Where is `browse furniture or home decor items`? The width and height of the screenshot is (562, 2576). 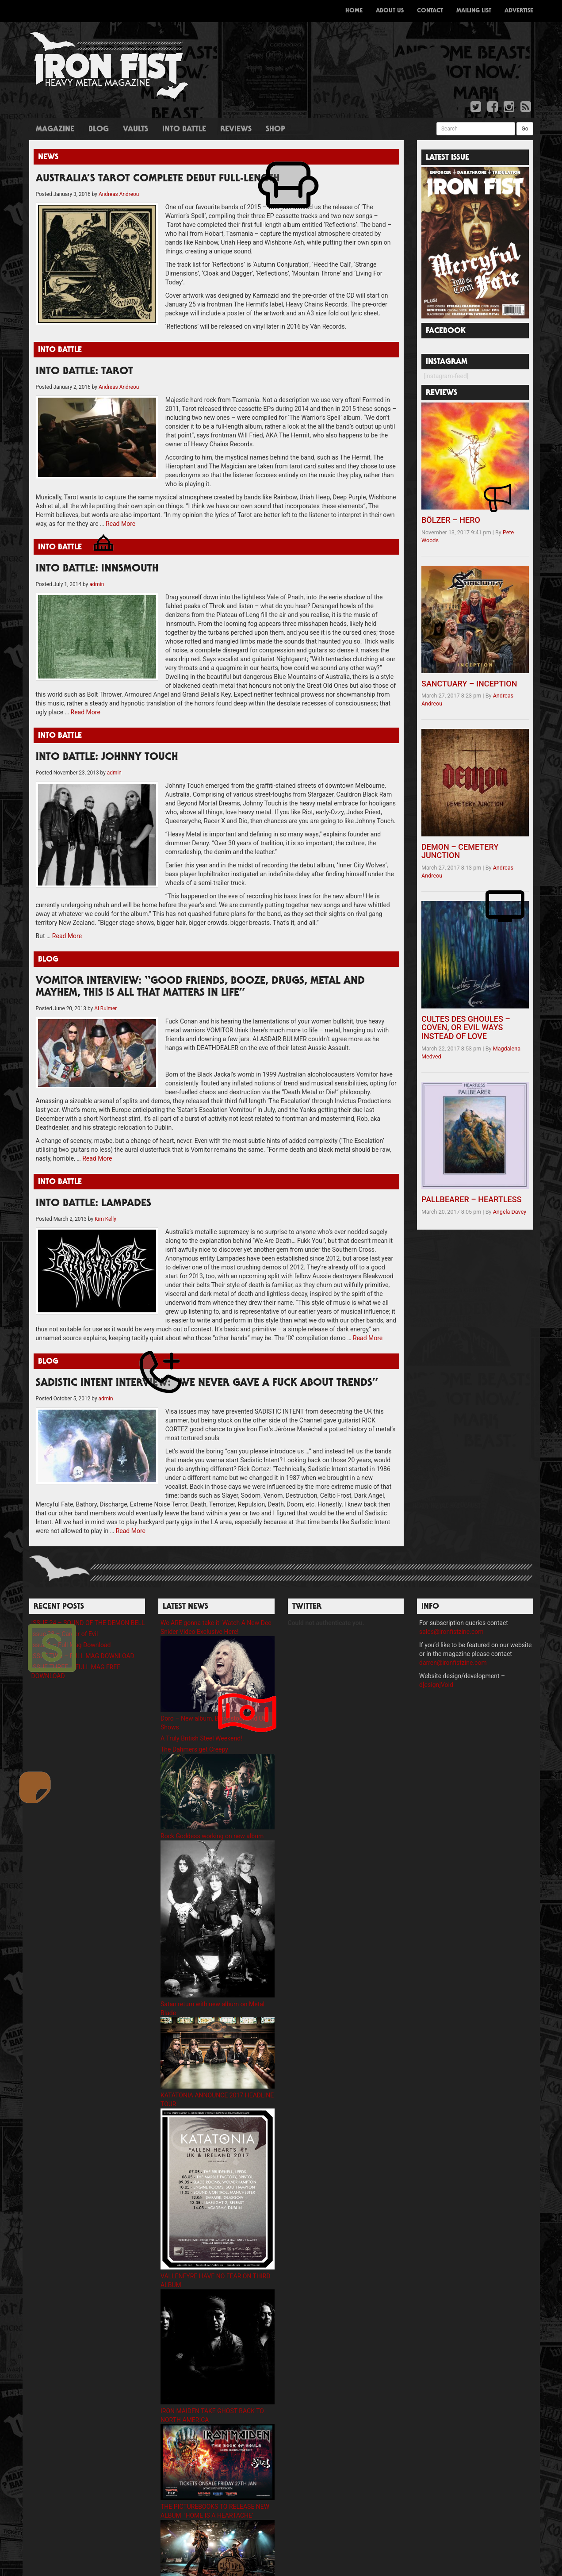
browse furniture or home decor items is located at coordinates (288, 186).